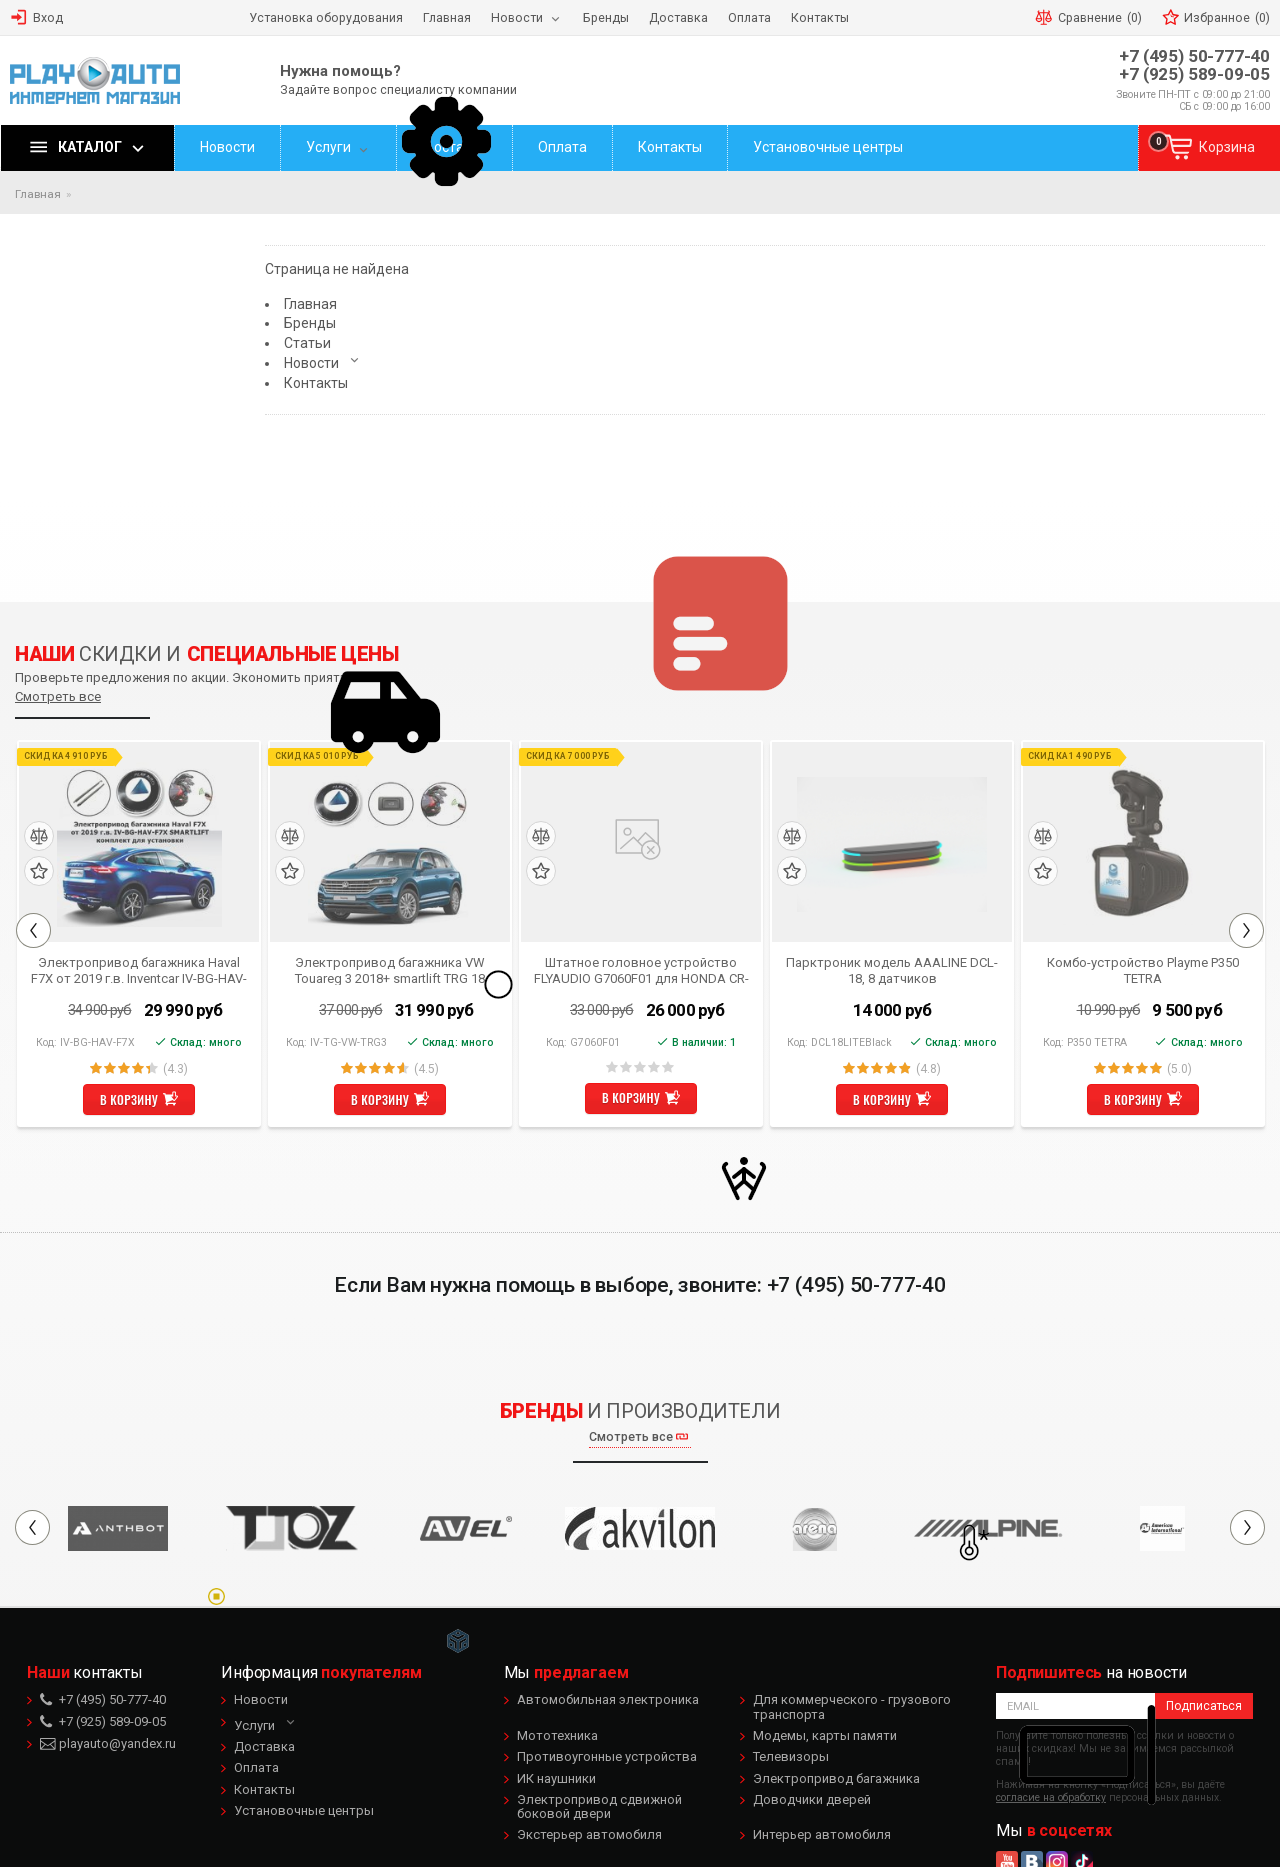  Describe the element at coordinates (216, 1596) in the screenshot. I see `stop media playback` at that location.